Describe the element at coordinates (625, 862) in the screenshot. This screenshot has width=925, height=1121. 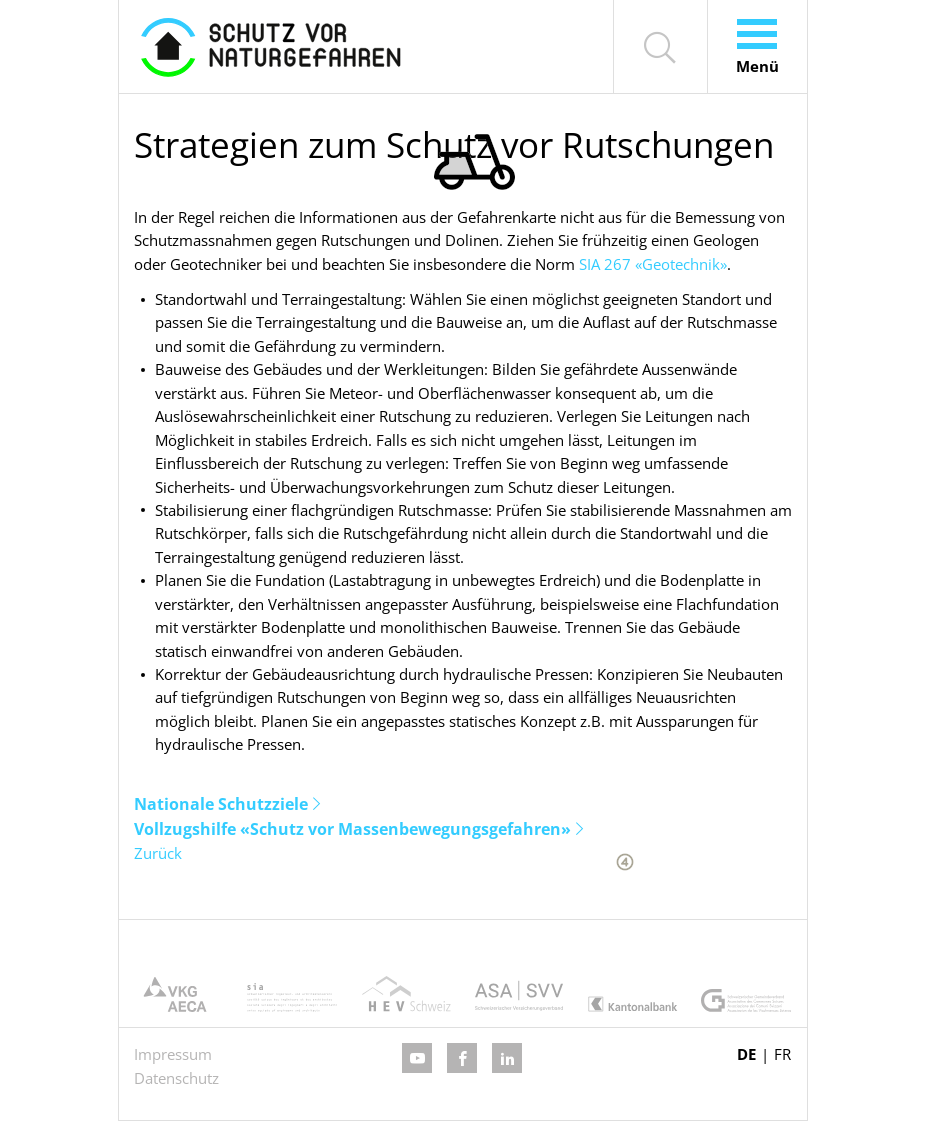
I see `indicates step four in a multi-step process` at that location.